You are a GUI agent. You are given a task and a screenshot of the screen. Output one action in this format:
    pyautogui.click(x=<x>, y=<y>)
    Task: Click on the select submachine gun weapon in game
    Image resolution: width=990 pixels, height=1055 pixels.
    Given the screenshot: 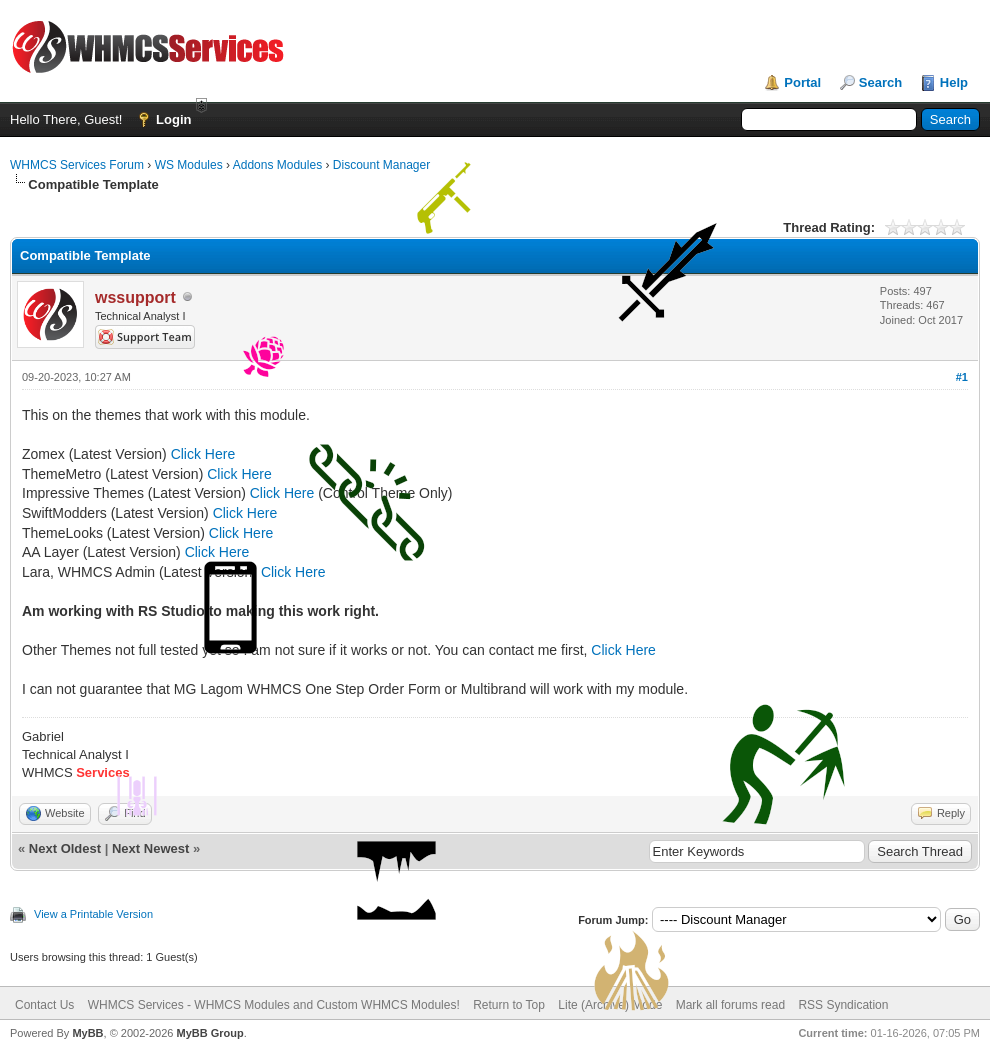 What is the action you would take?
    pyautogui.click(x=444, y=198)
    